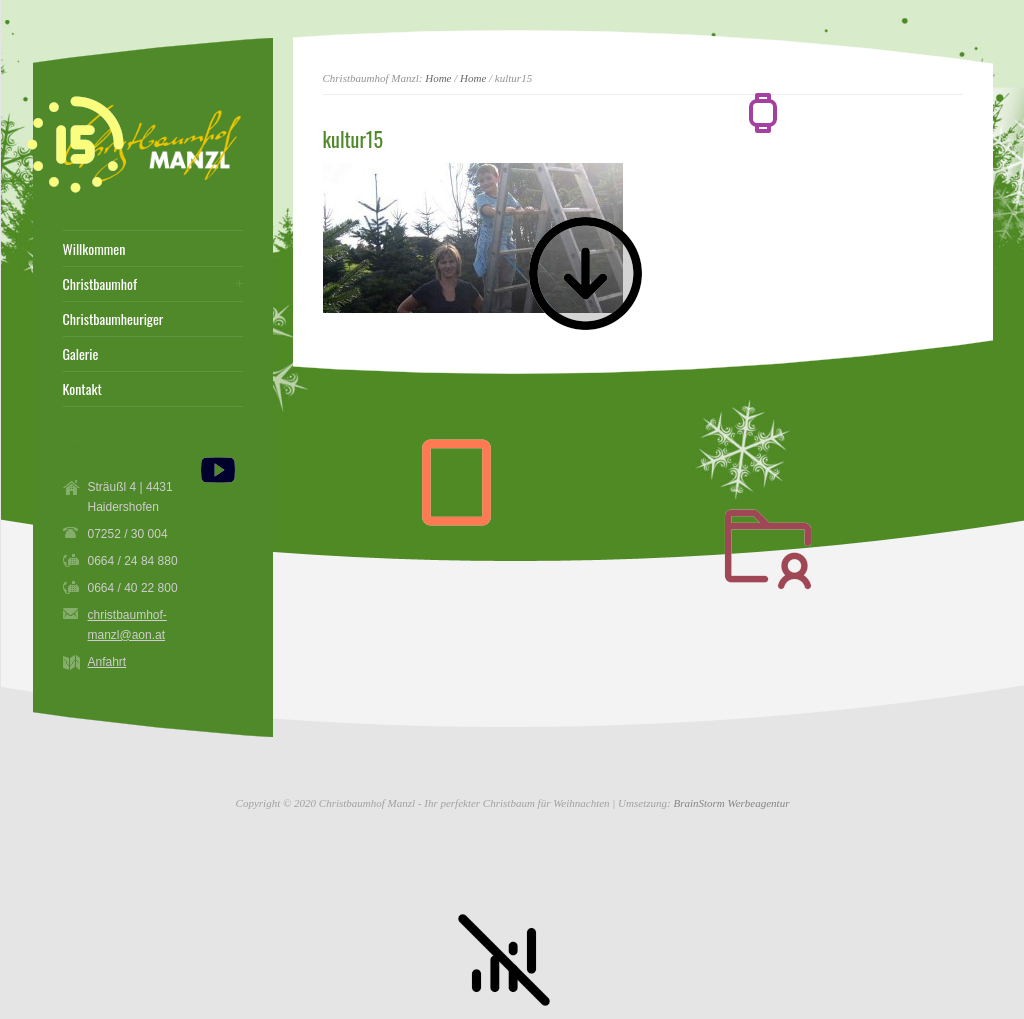  Describe the element at coordinates (456, 482) in the screenshot. I see `switch to single column layout` at that location.